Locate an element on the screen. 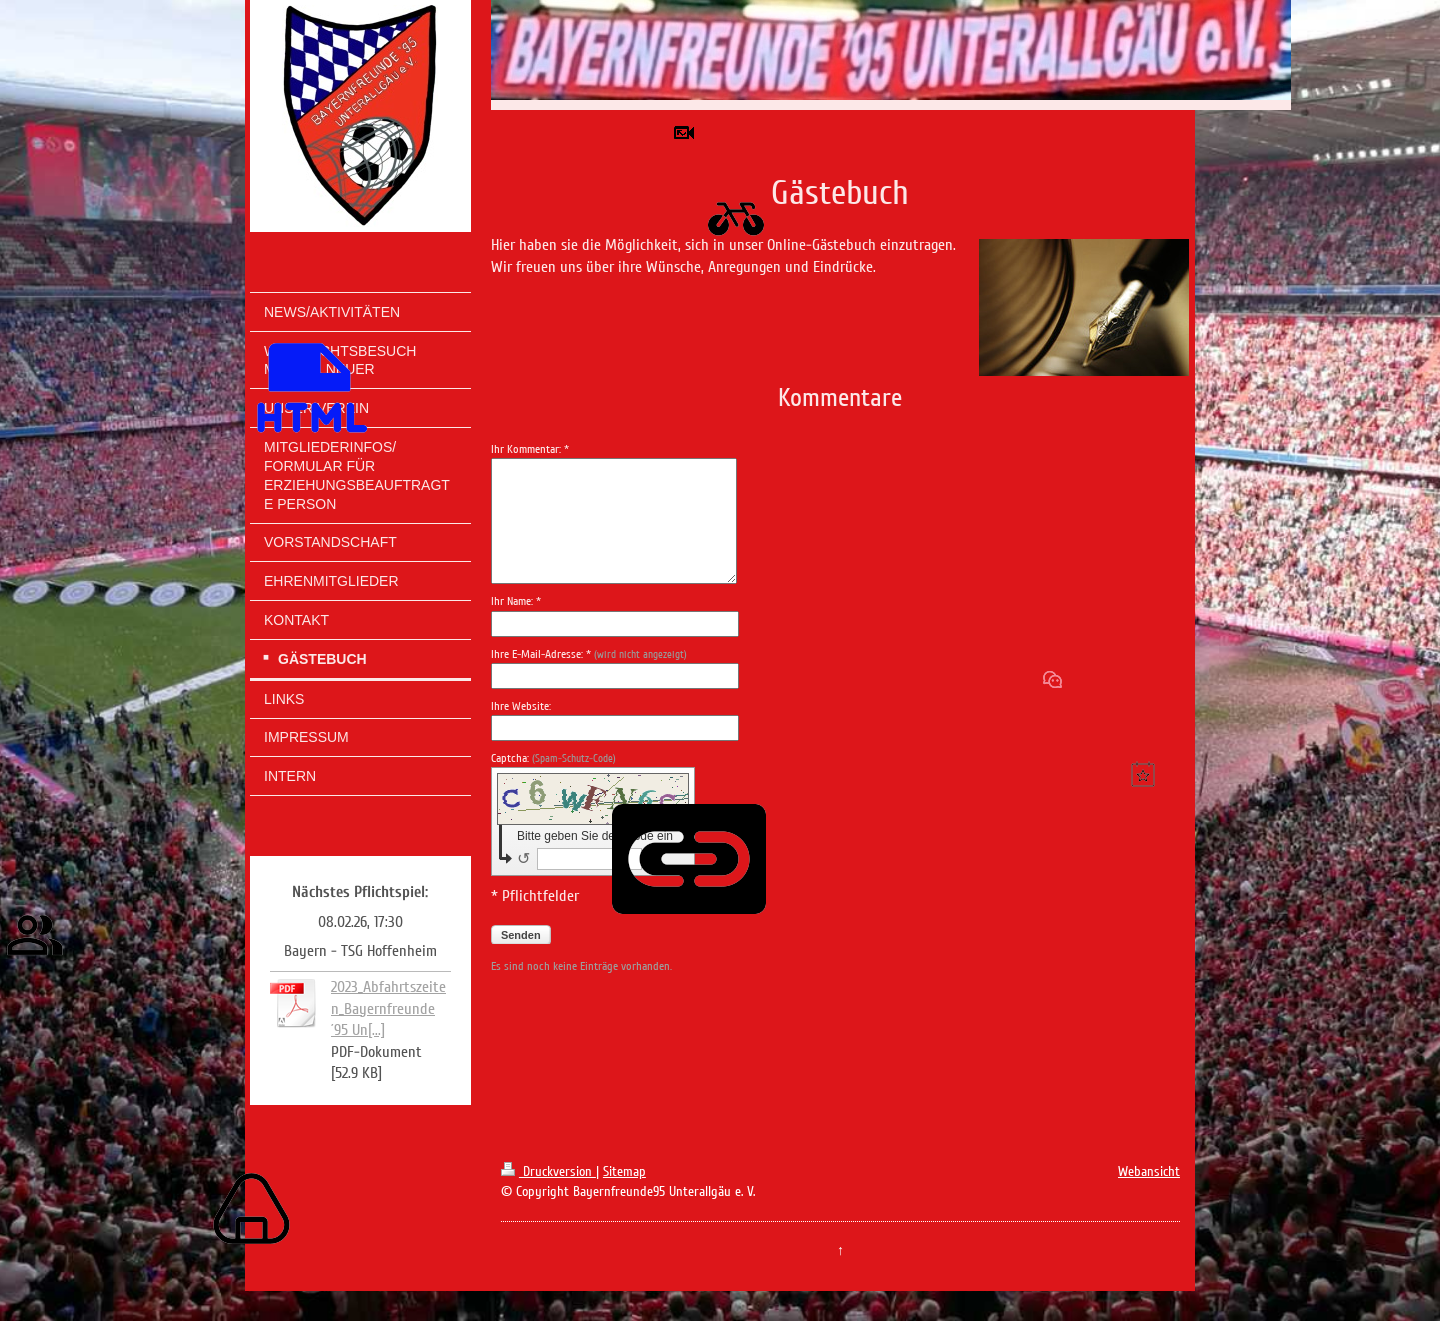 The height and width of the screenshot is (1321, 1440). copy or share a link is located at coordinates (689, 859).